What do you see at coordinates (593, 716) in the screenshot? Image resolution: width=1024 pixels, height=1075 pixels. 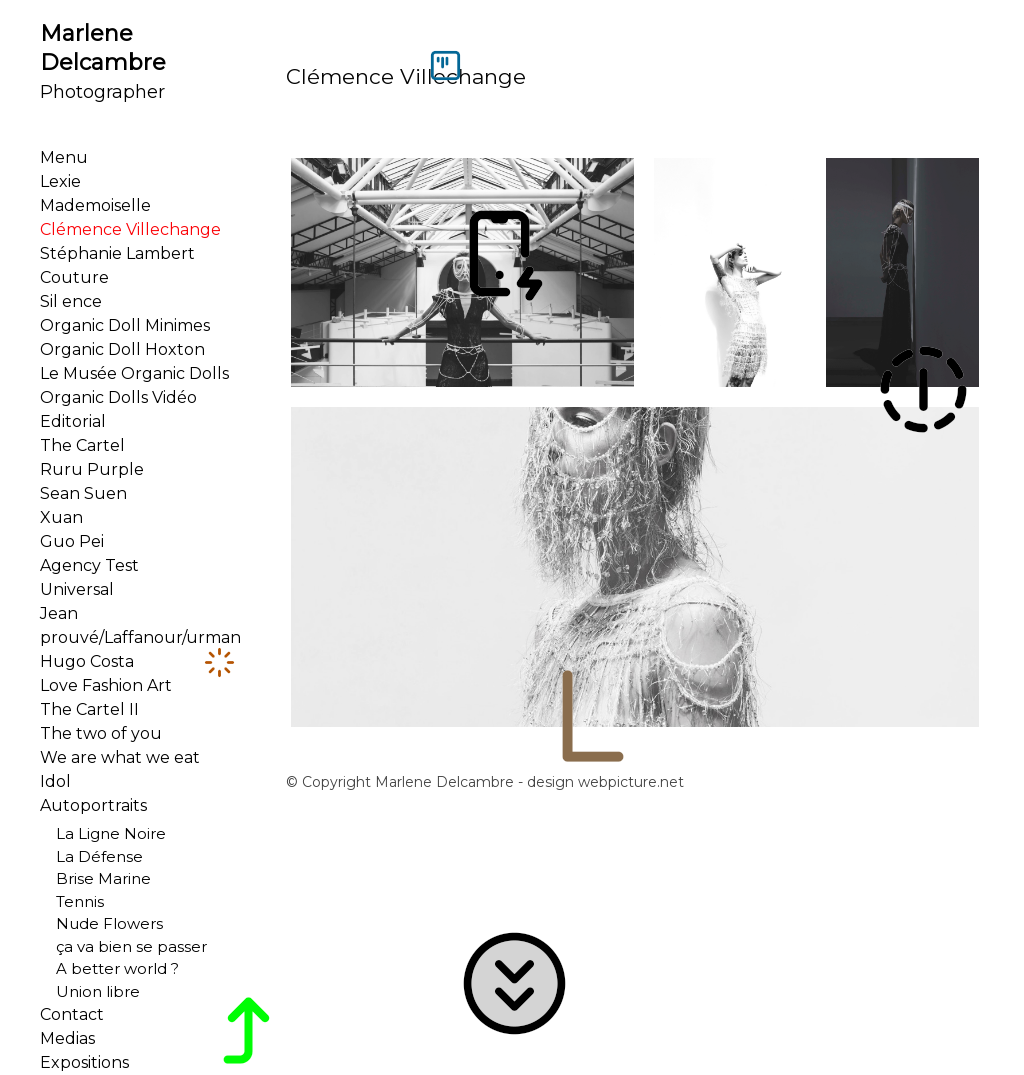 I see `indicates a label or item starting with the letter L` at bounding box center [593, 716].